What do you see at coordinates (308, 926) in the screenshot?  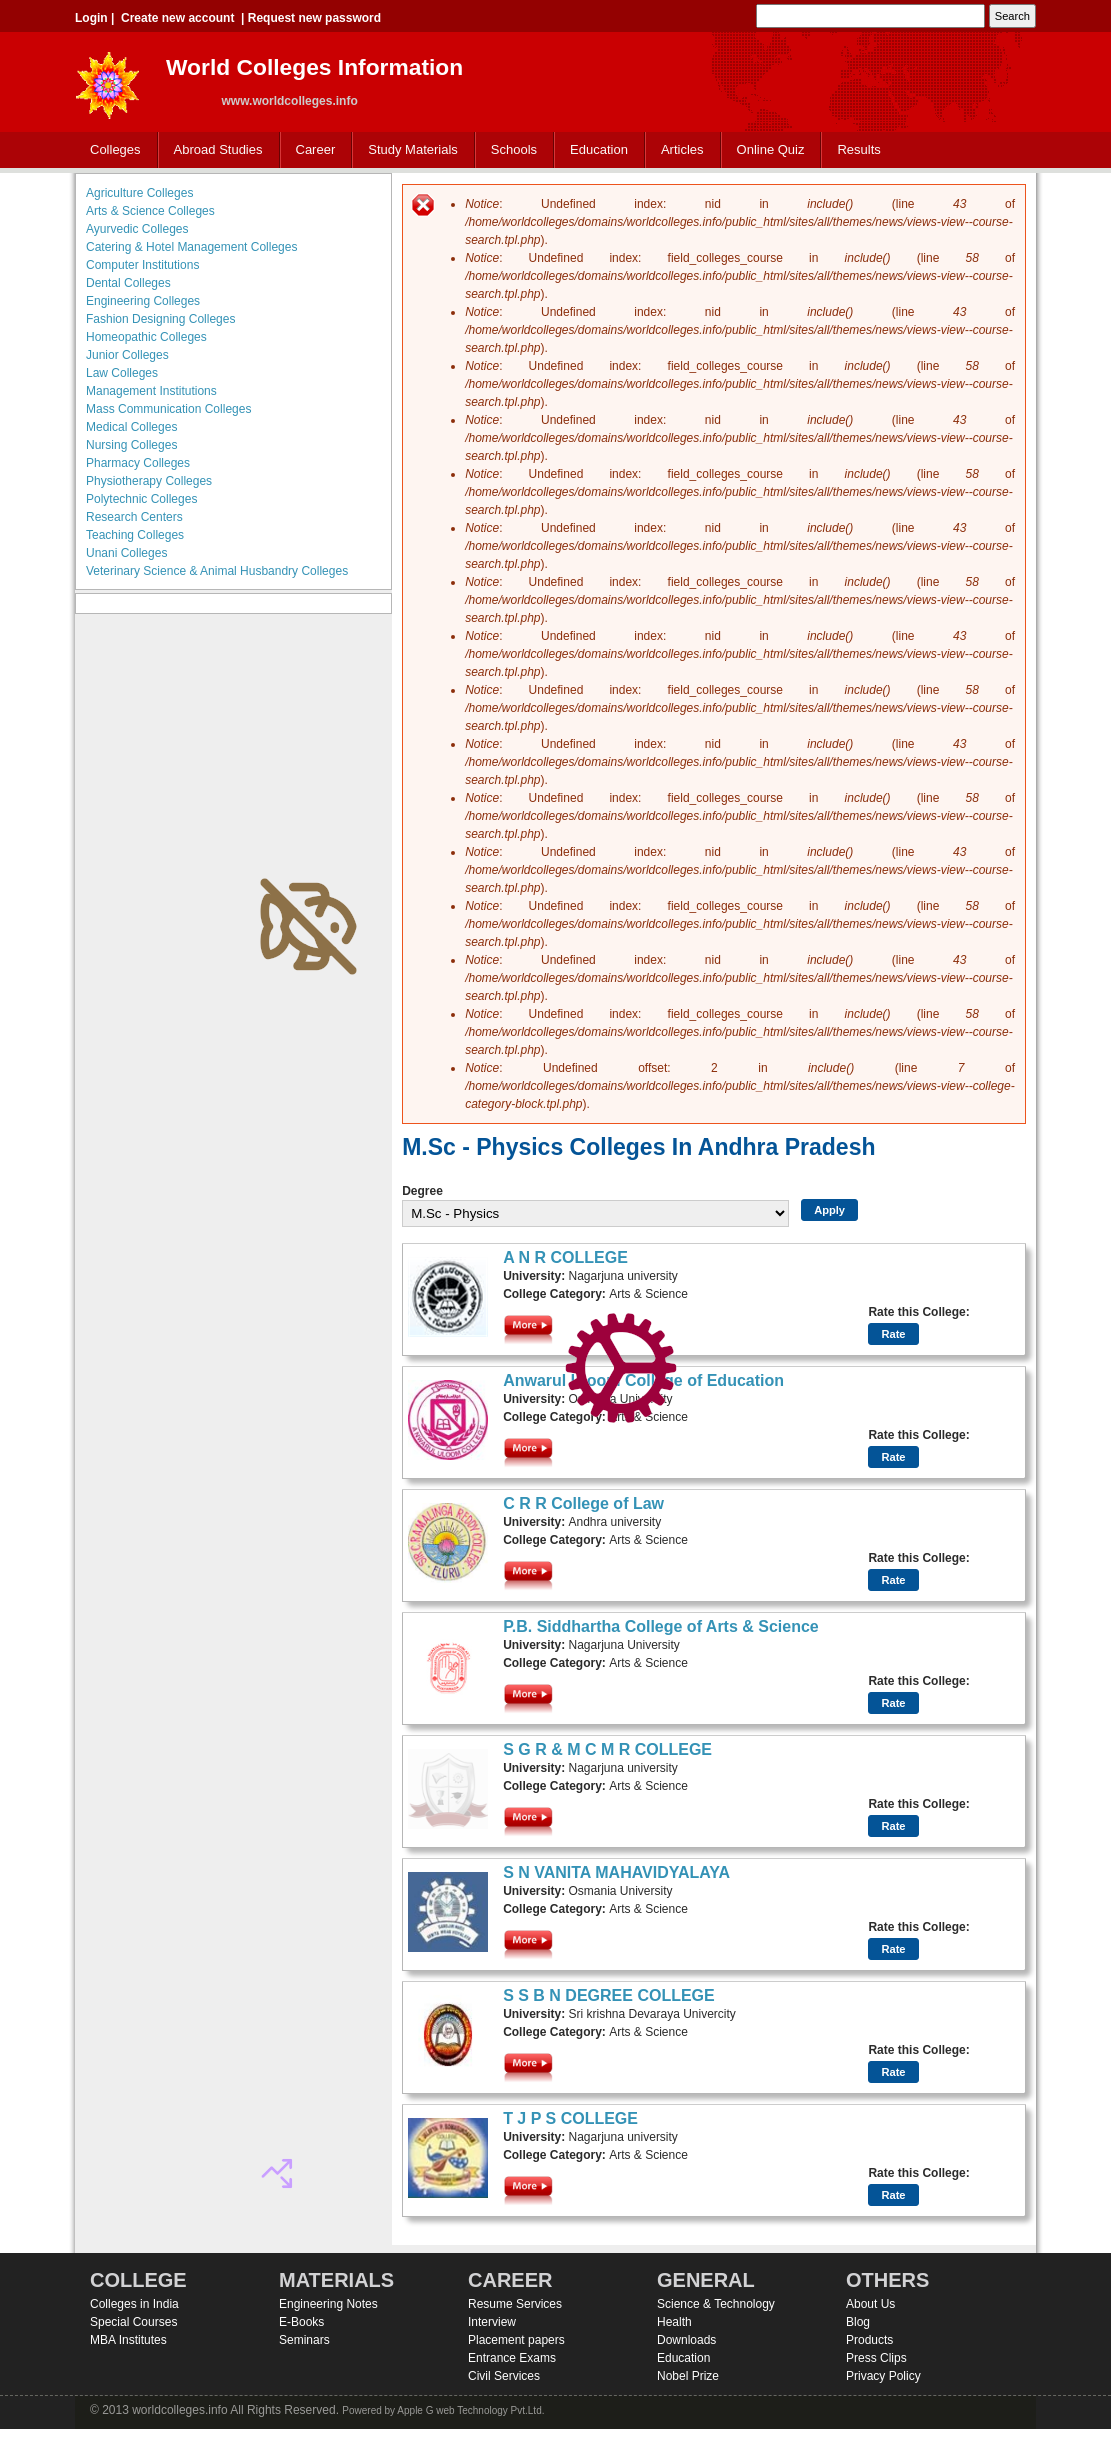 I see `indicates no fishing allowed` at bounding box center [308, 926].